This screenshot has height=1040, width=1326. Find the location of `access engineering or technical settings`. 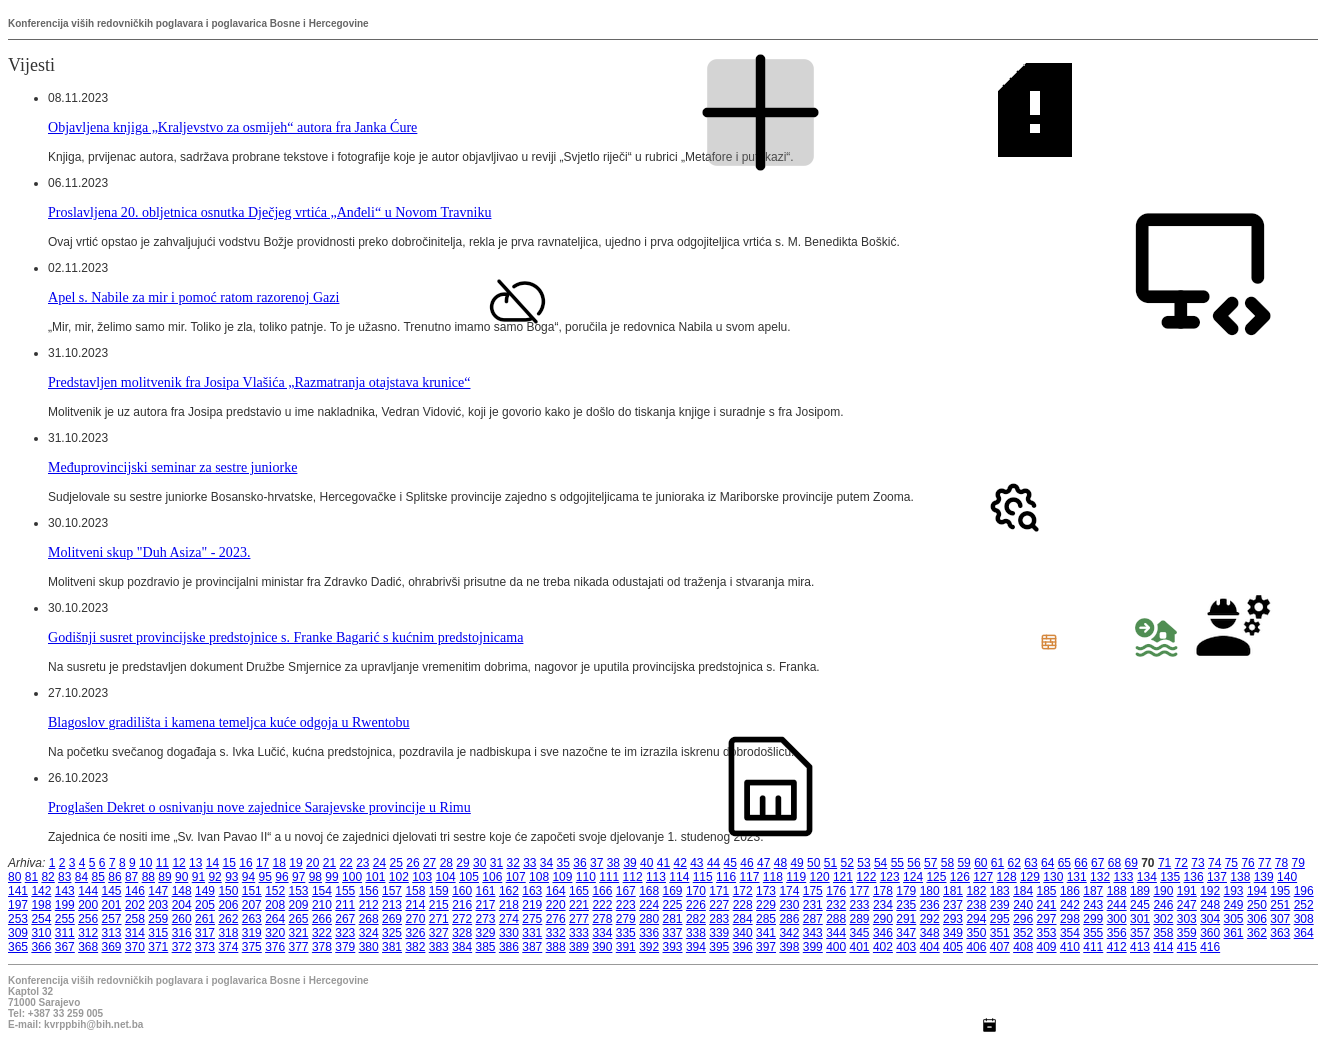

access engineering or technical settings is located at coordinates (1233, 625).